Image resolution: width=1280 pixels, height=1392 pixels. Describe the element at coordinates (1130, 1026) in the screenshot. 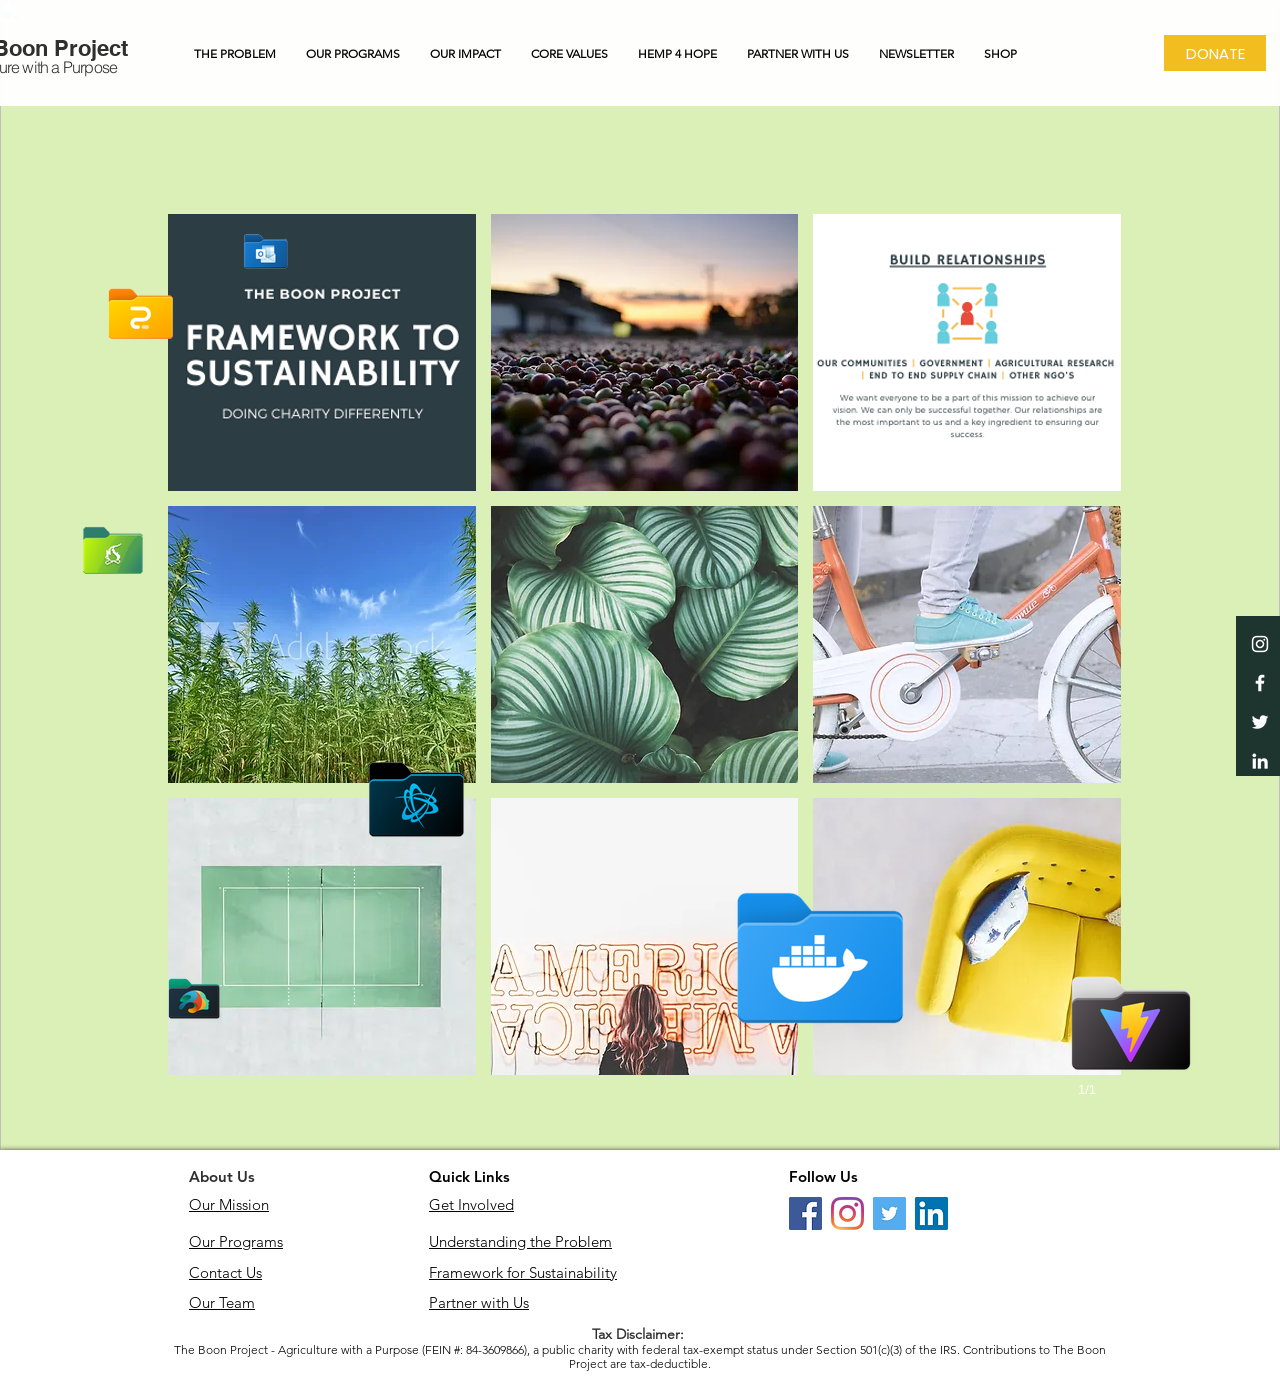

I see `open vite project folder` at that location.